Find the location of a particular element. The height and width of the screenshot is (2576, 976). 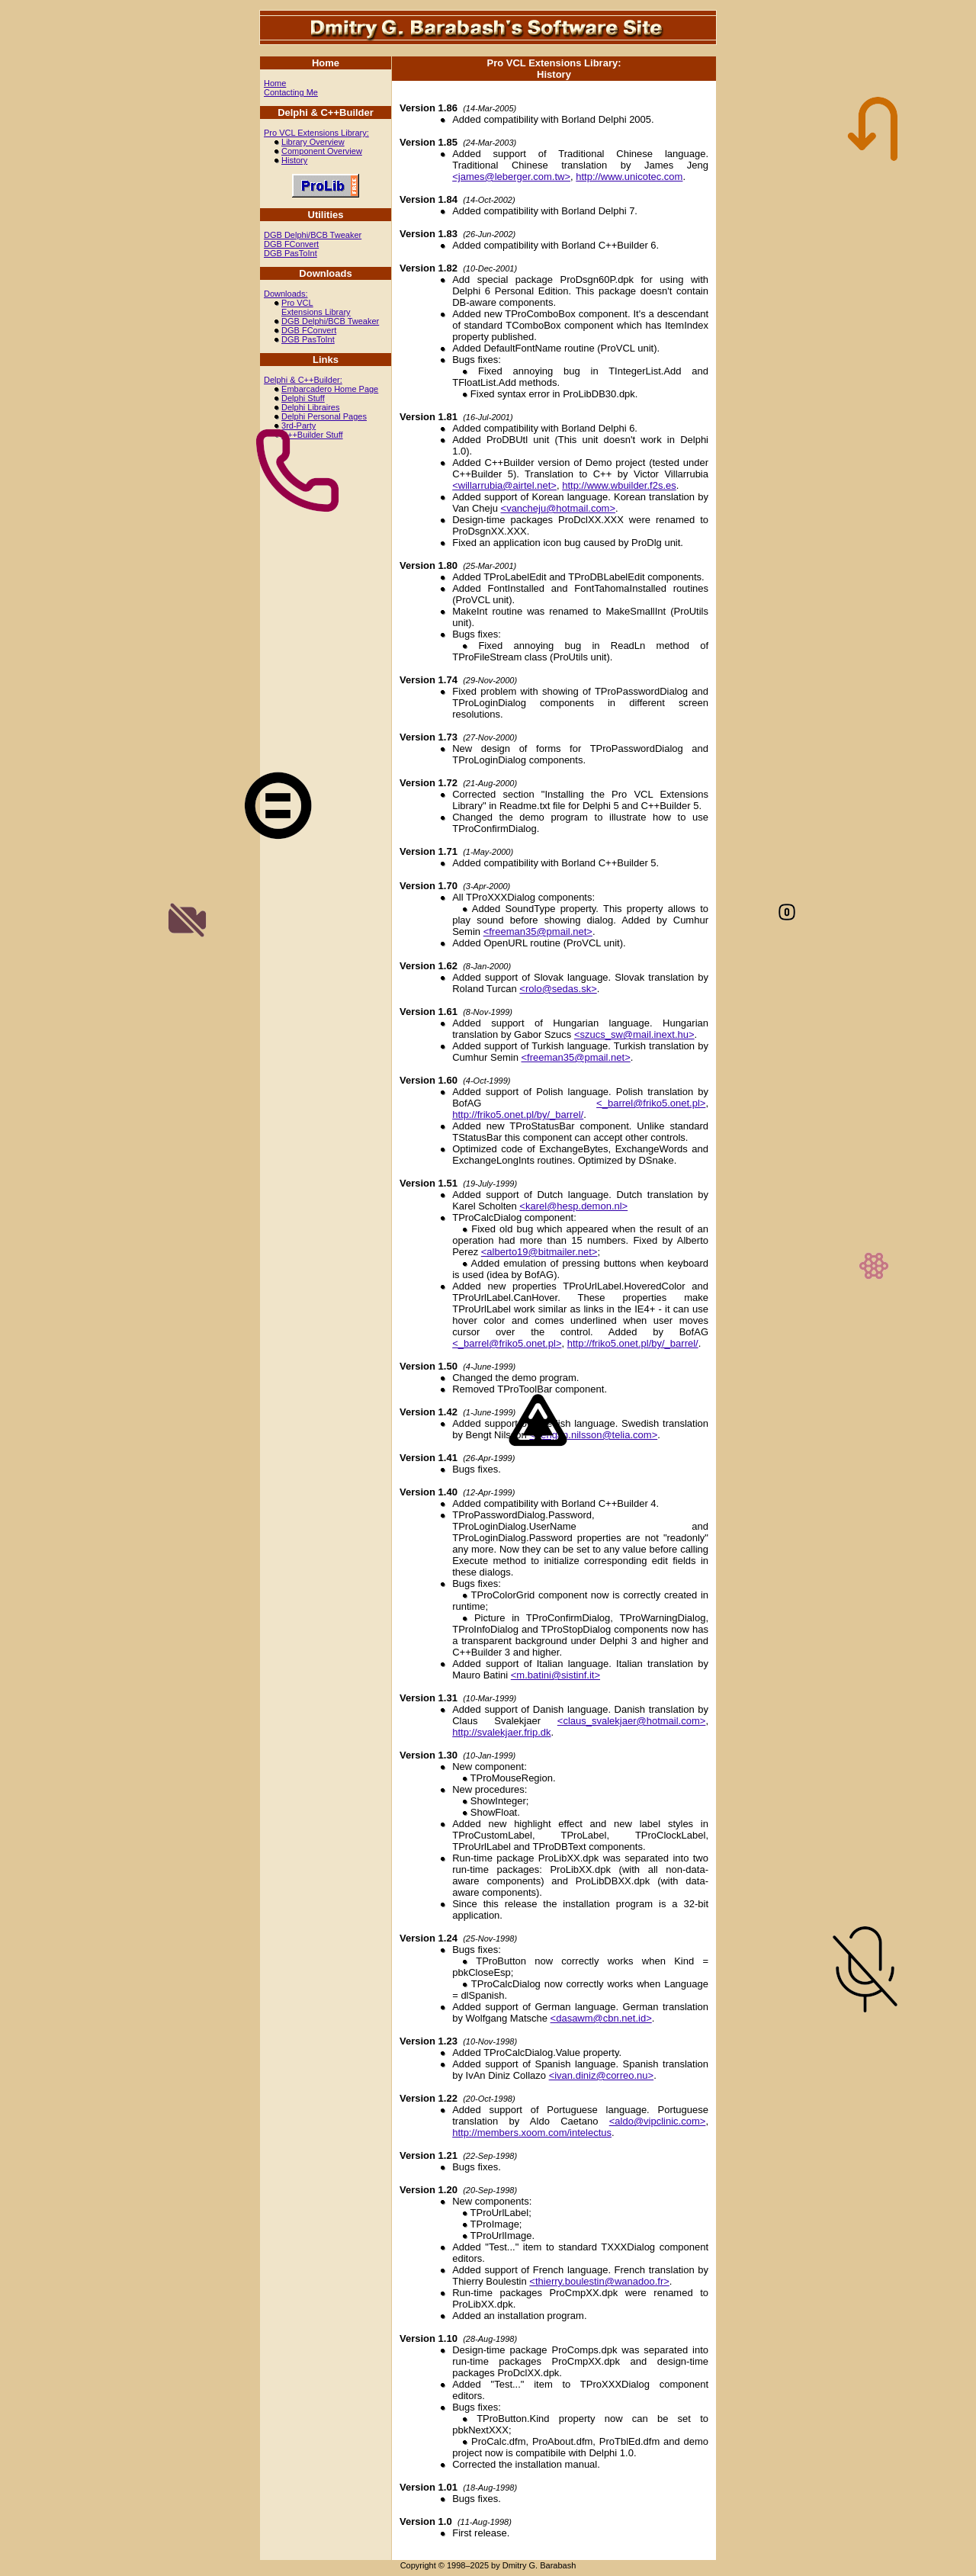

indicates a recycling or reuse process is located at coordinates (538, 1421).